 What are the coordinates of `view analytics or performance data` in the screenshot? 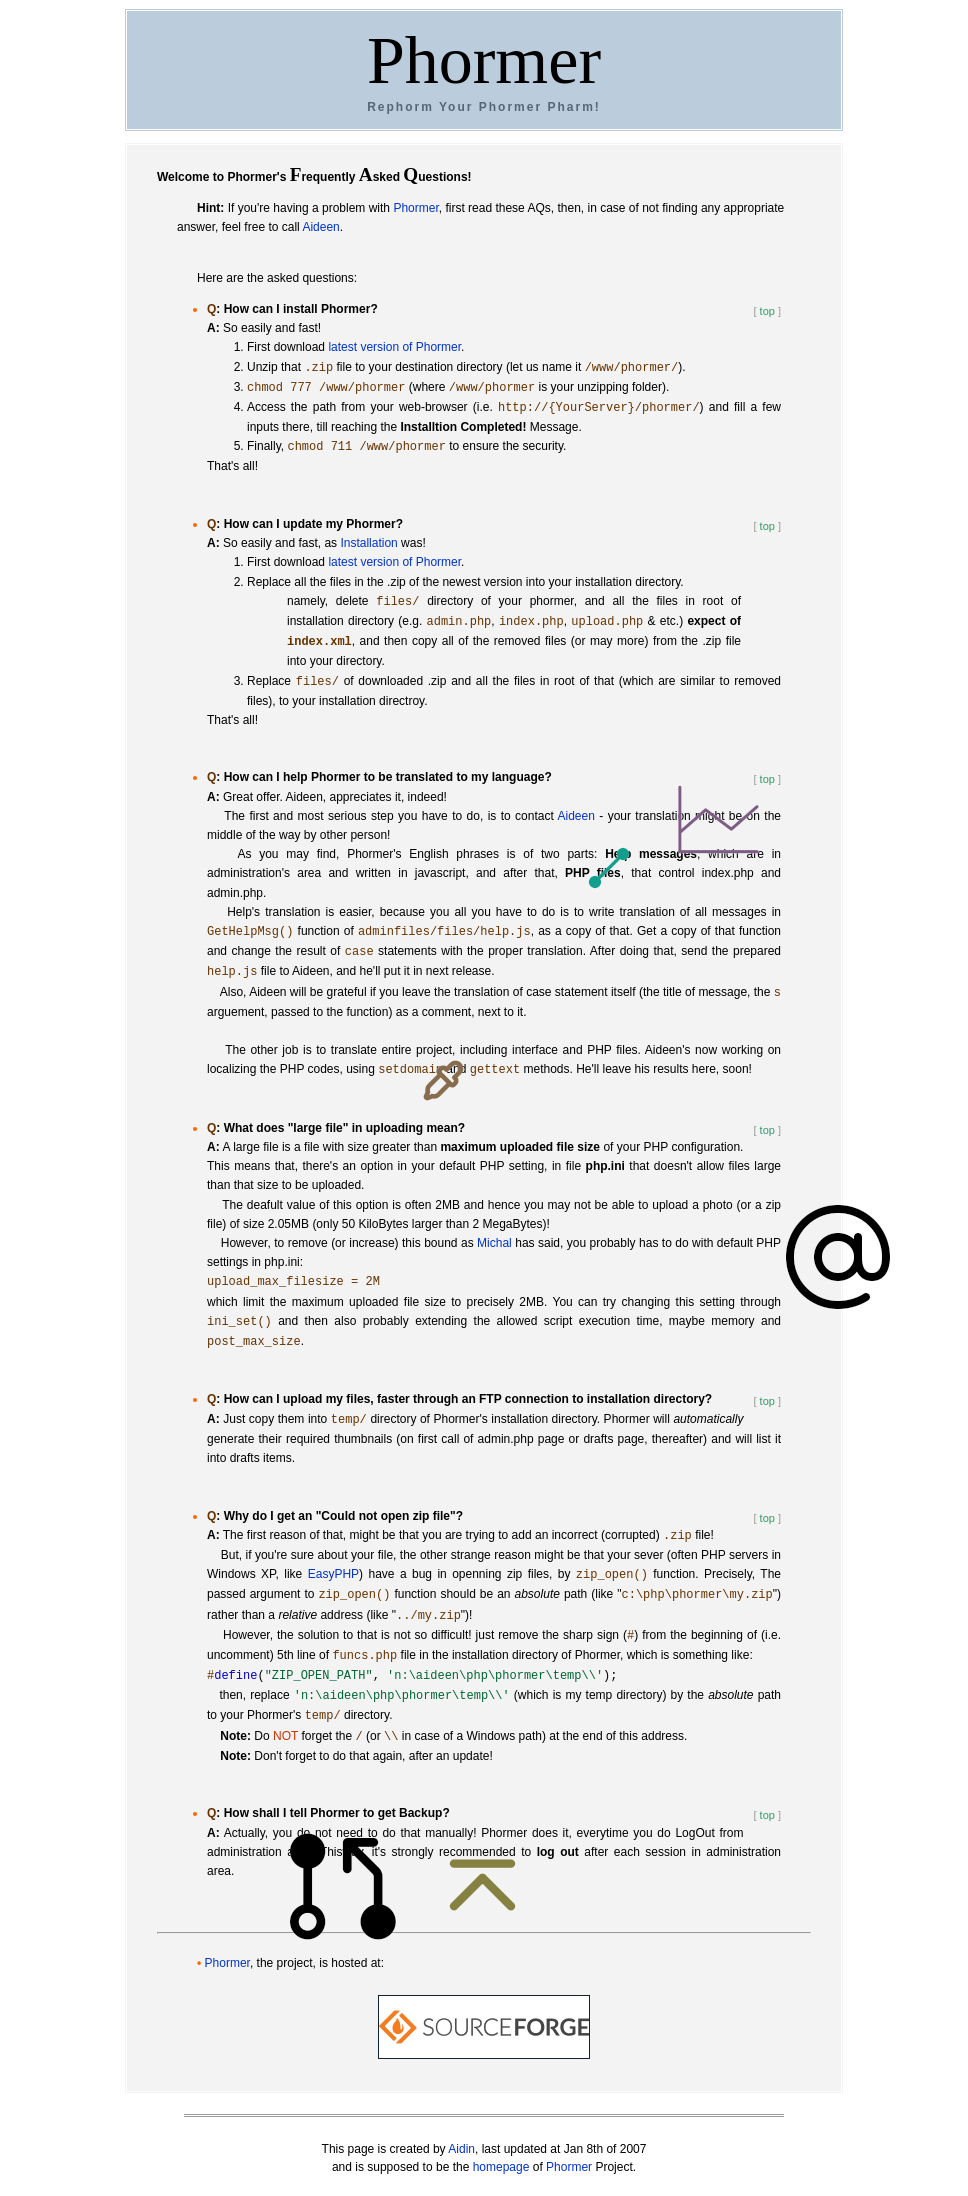 It's located at (718, 819).